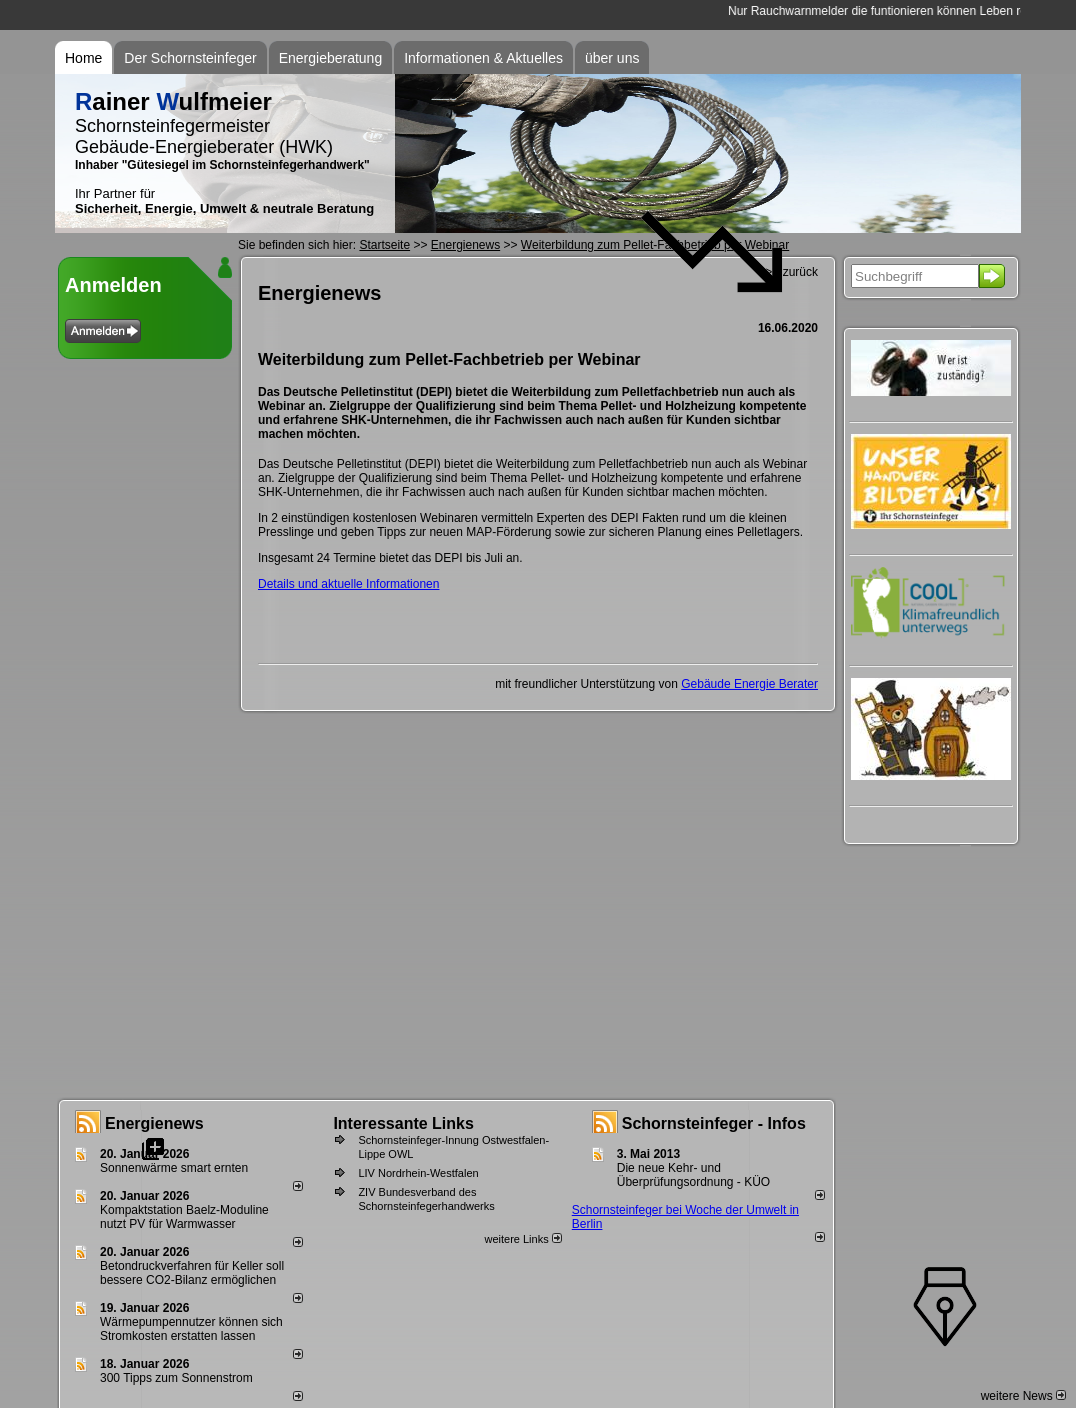 The width and height of the screenshot is (1076, 1408). What do you see at coordinates (153, 1149) in the screenshot?
I see `add to queue` at bounding box center [153, 1149].